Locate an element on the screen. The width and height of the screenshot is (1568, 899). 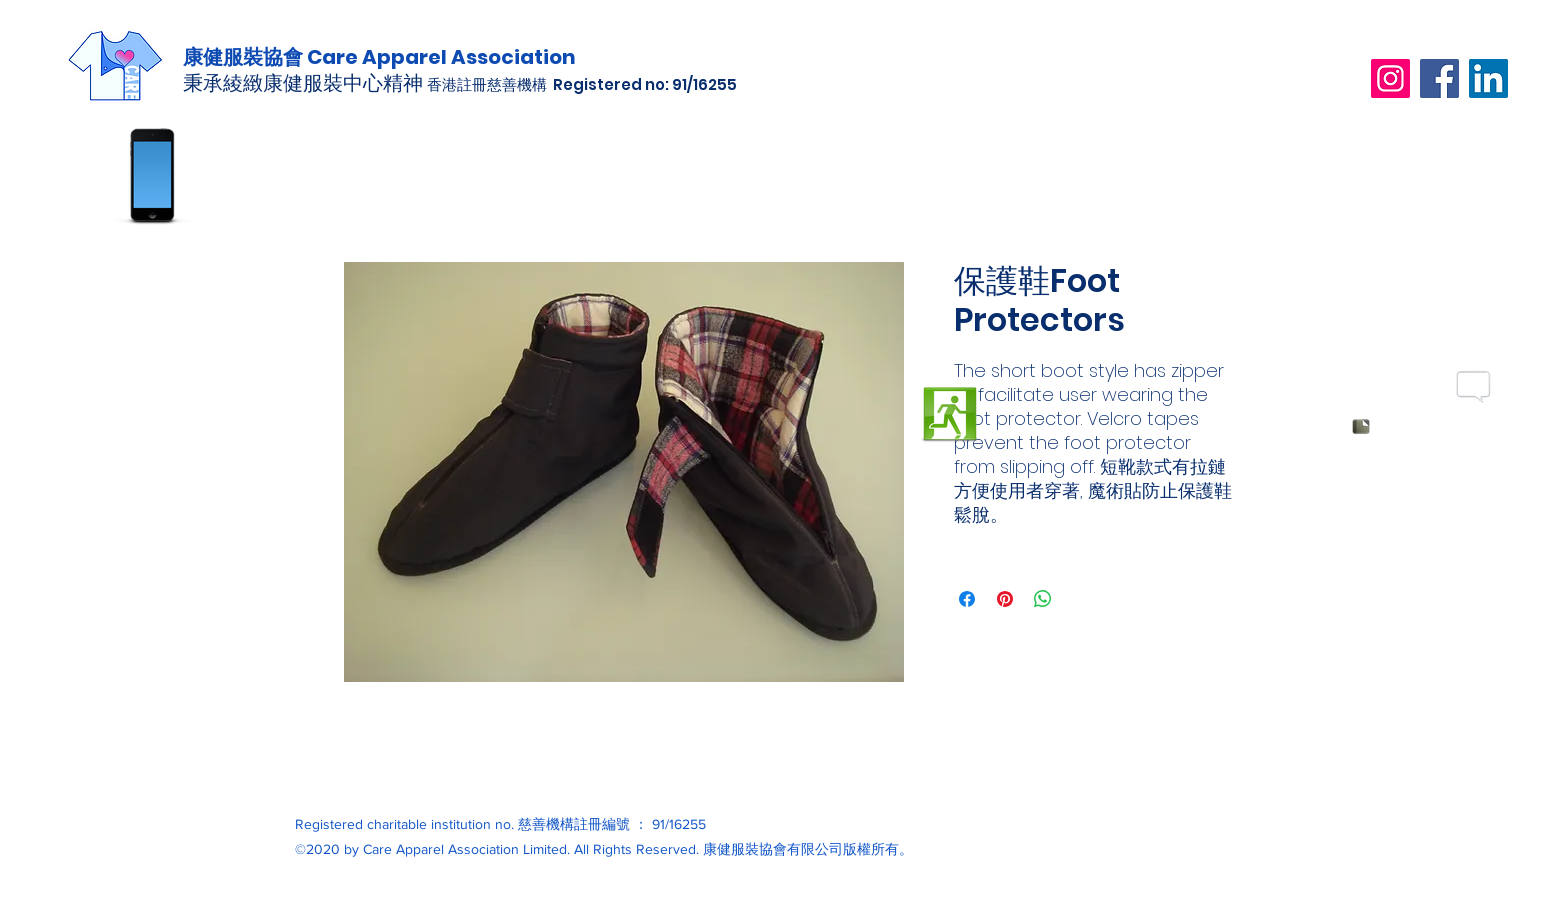
set status to invisible or appear offline is located at coordinates (1473, 386).